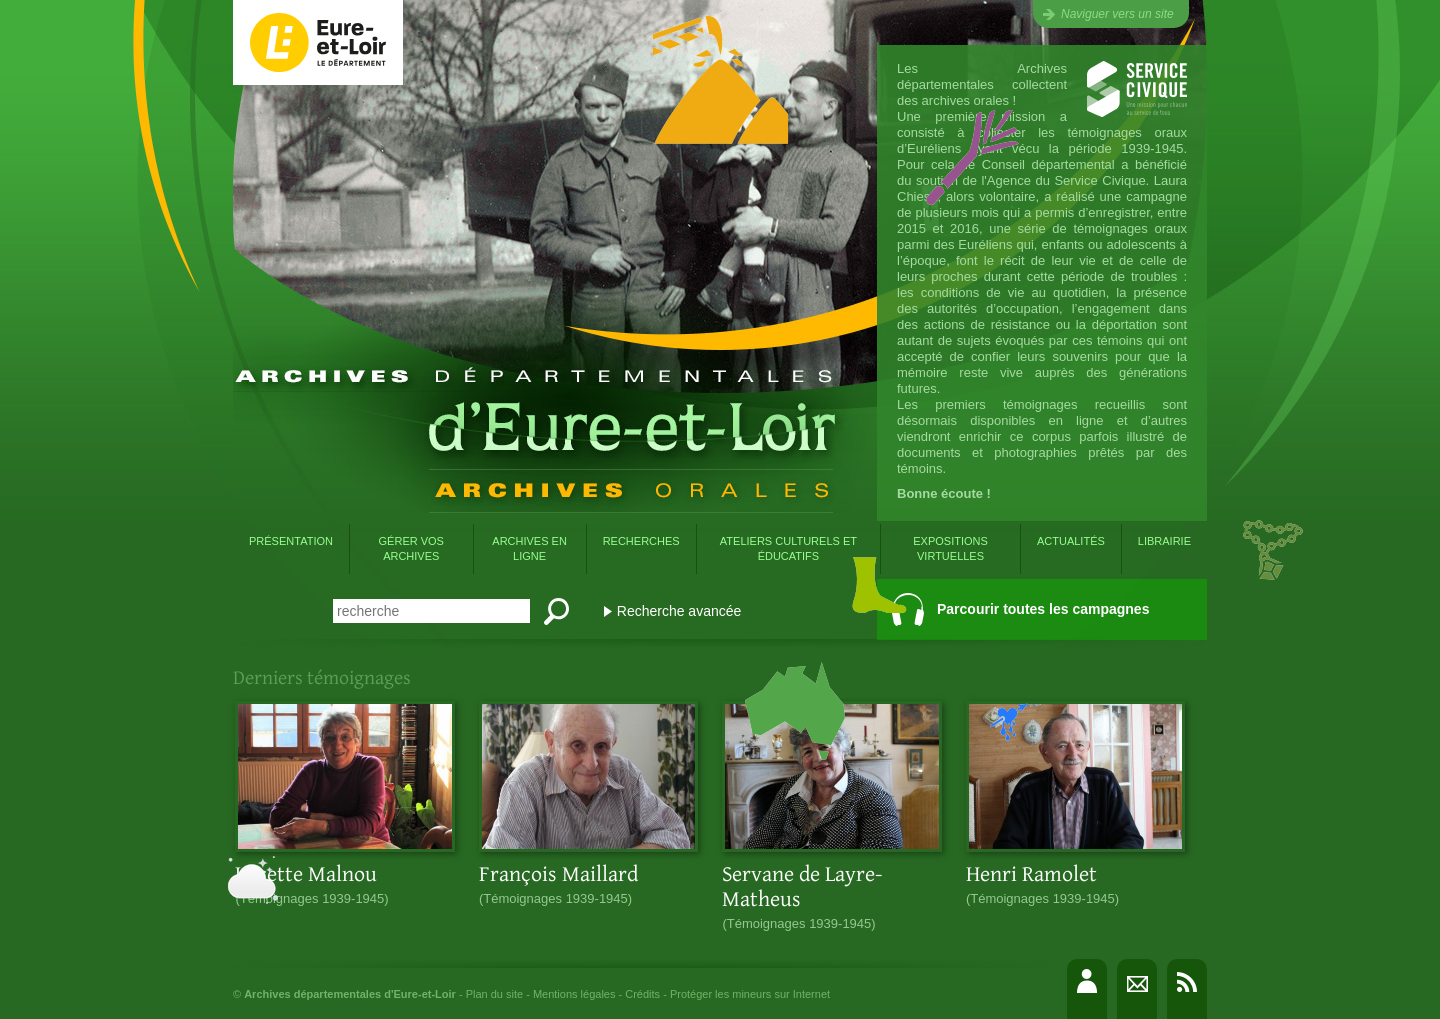 The image size is (1440, 1019). I want to click on indicates barefoot or no footwear required, so click(878, 585).